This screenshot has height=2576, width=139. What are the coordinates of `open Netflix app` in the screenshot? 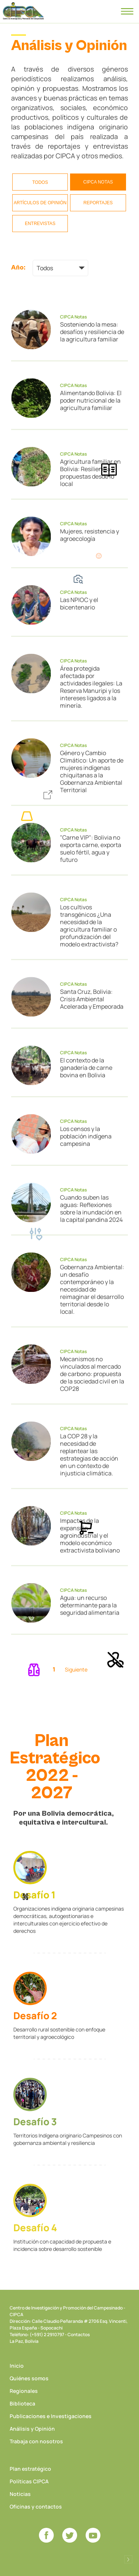 It's located at (25, 1897).